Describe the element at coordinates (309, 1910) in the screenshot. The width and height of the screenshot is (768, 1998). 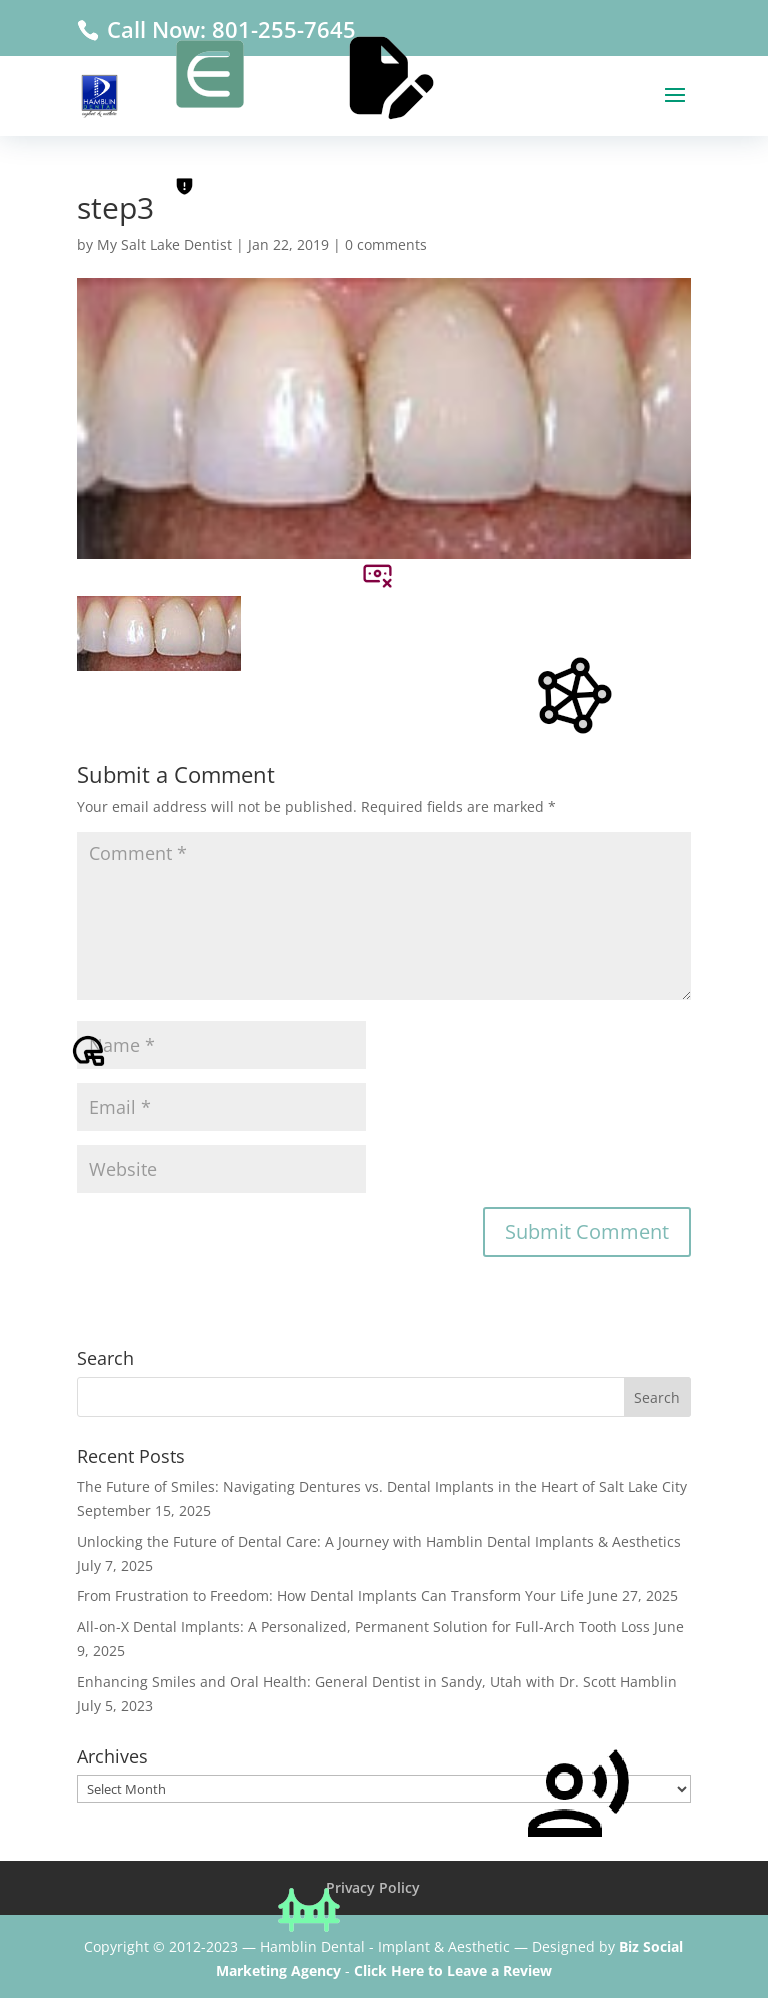
I see `navigate to bridges or overpasses on a map` at that location.